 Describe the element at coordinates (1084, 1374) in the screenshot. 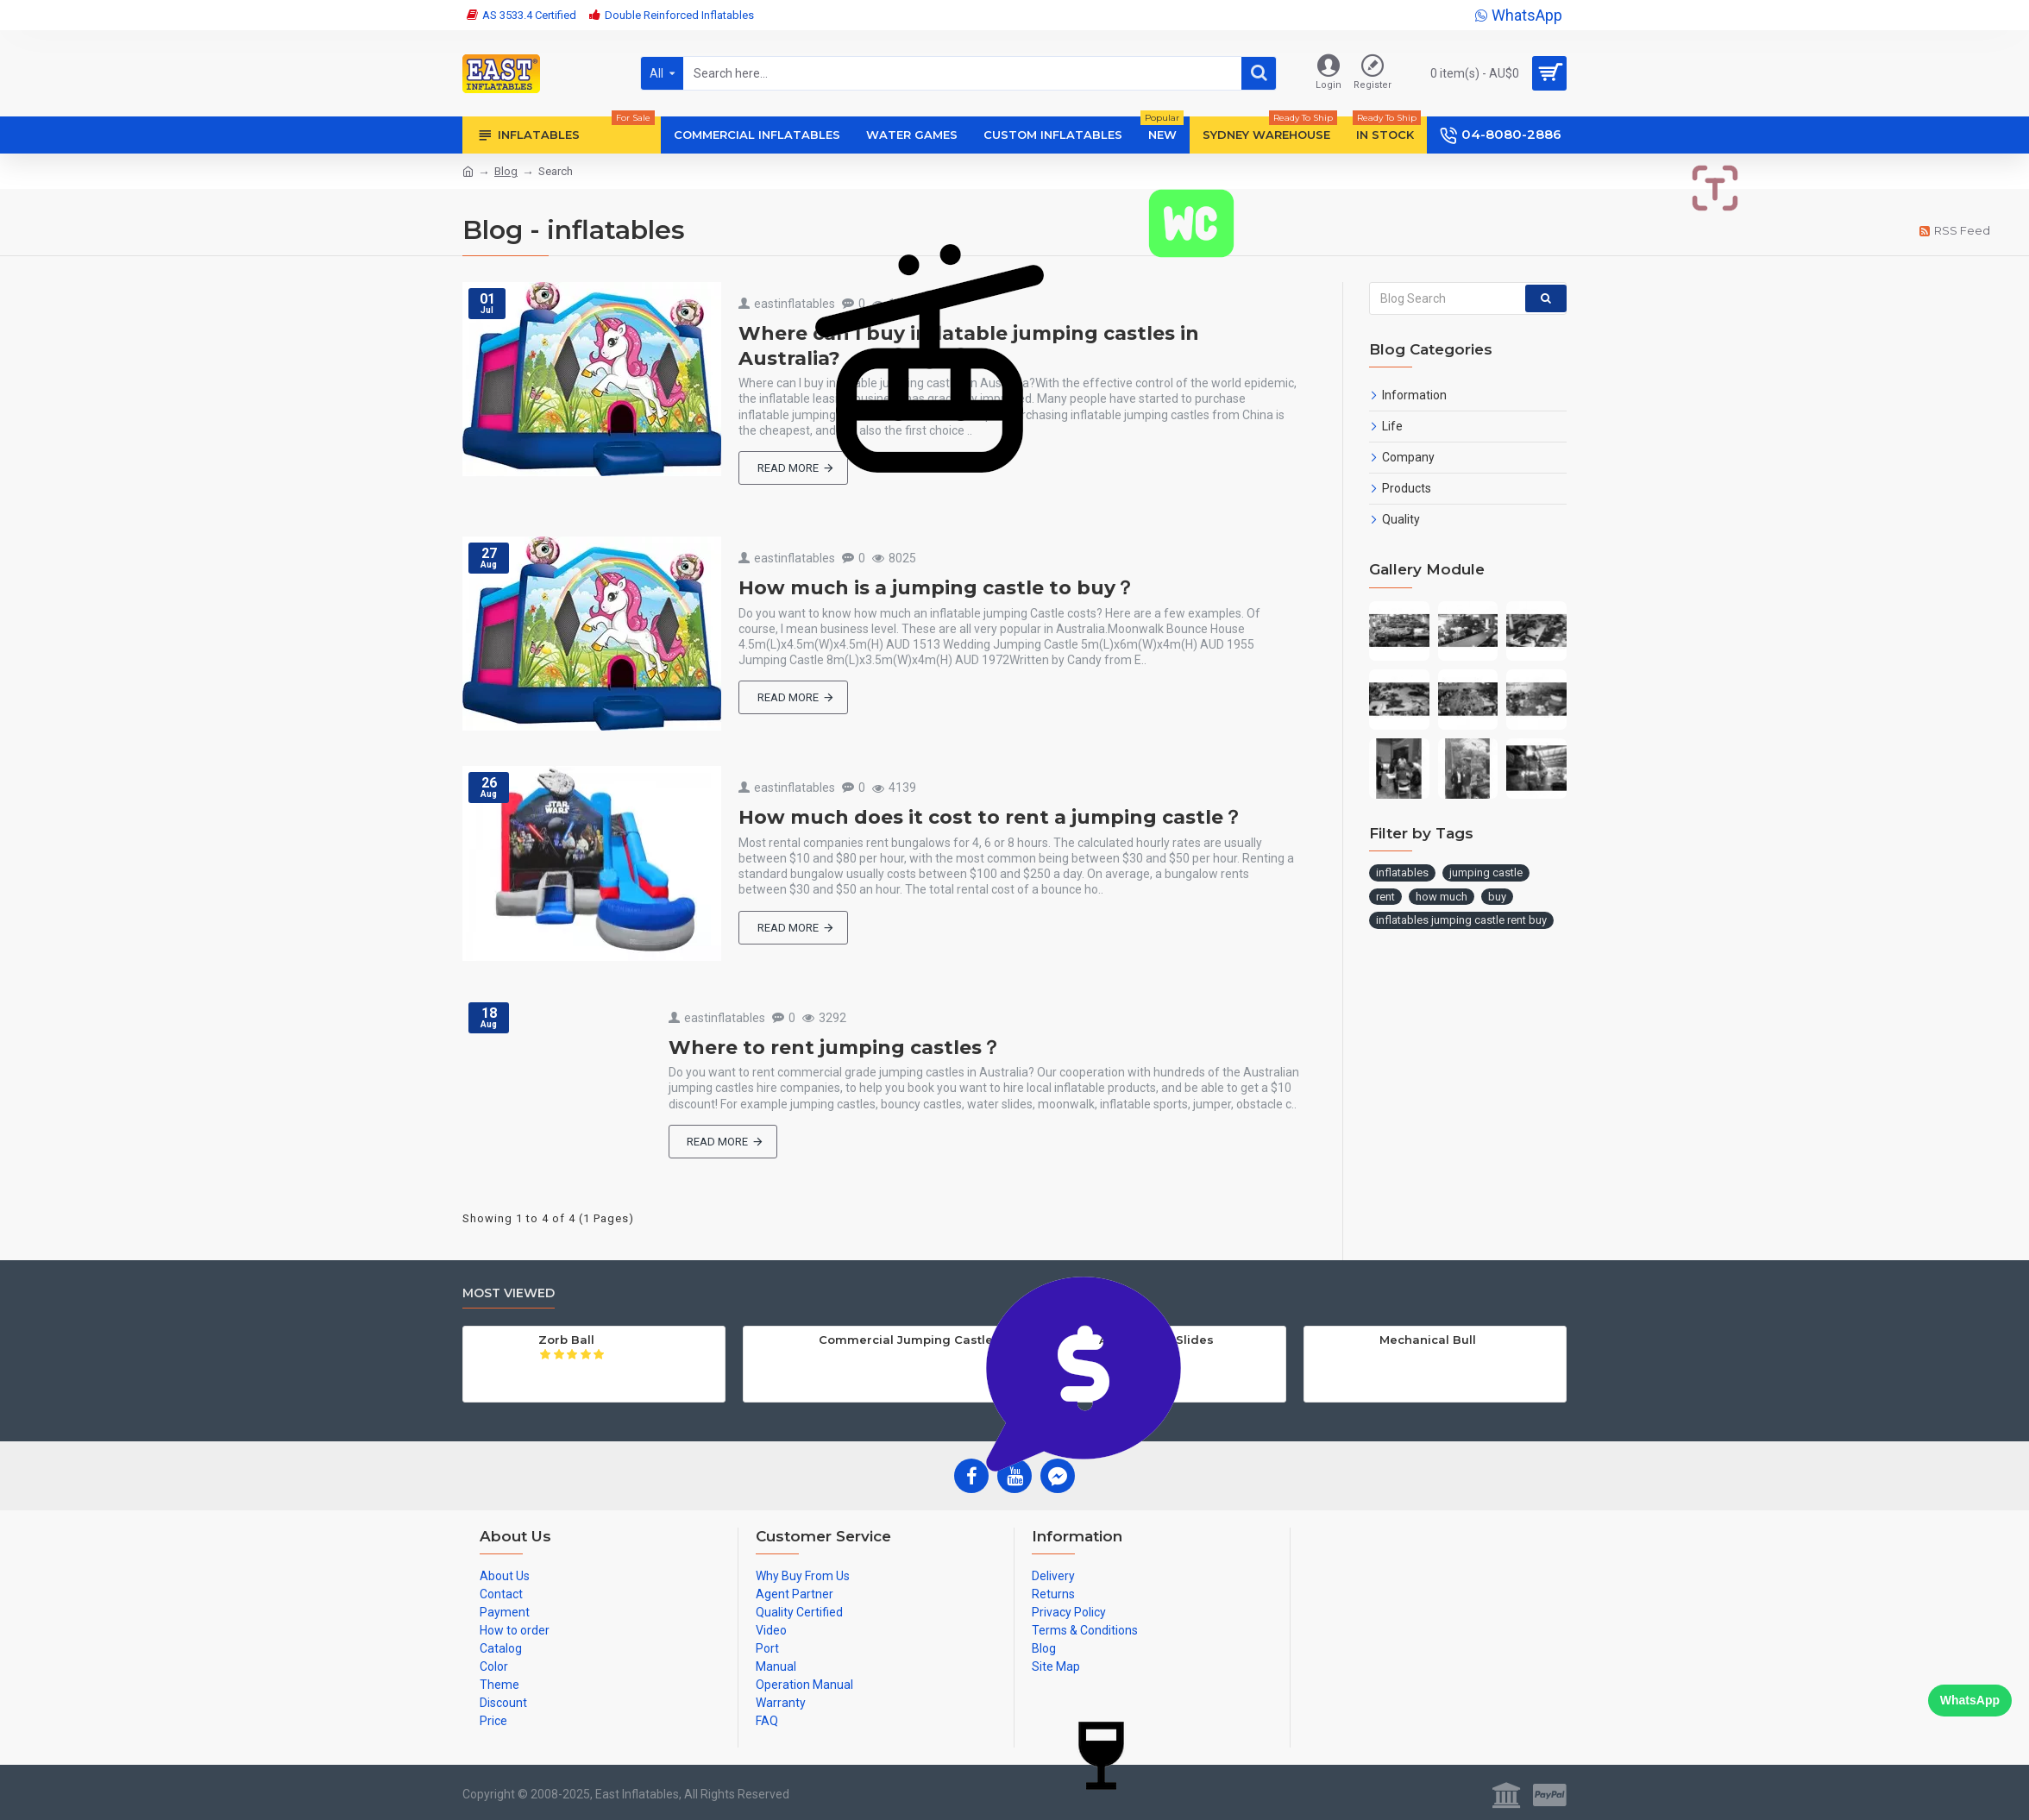

I see `view payment or billing messages` at that location.